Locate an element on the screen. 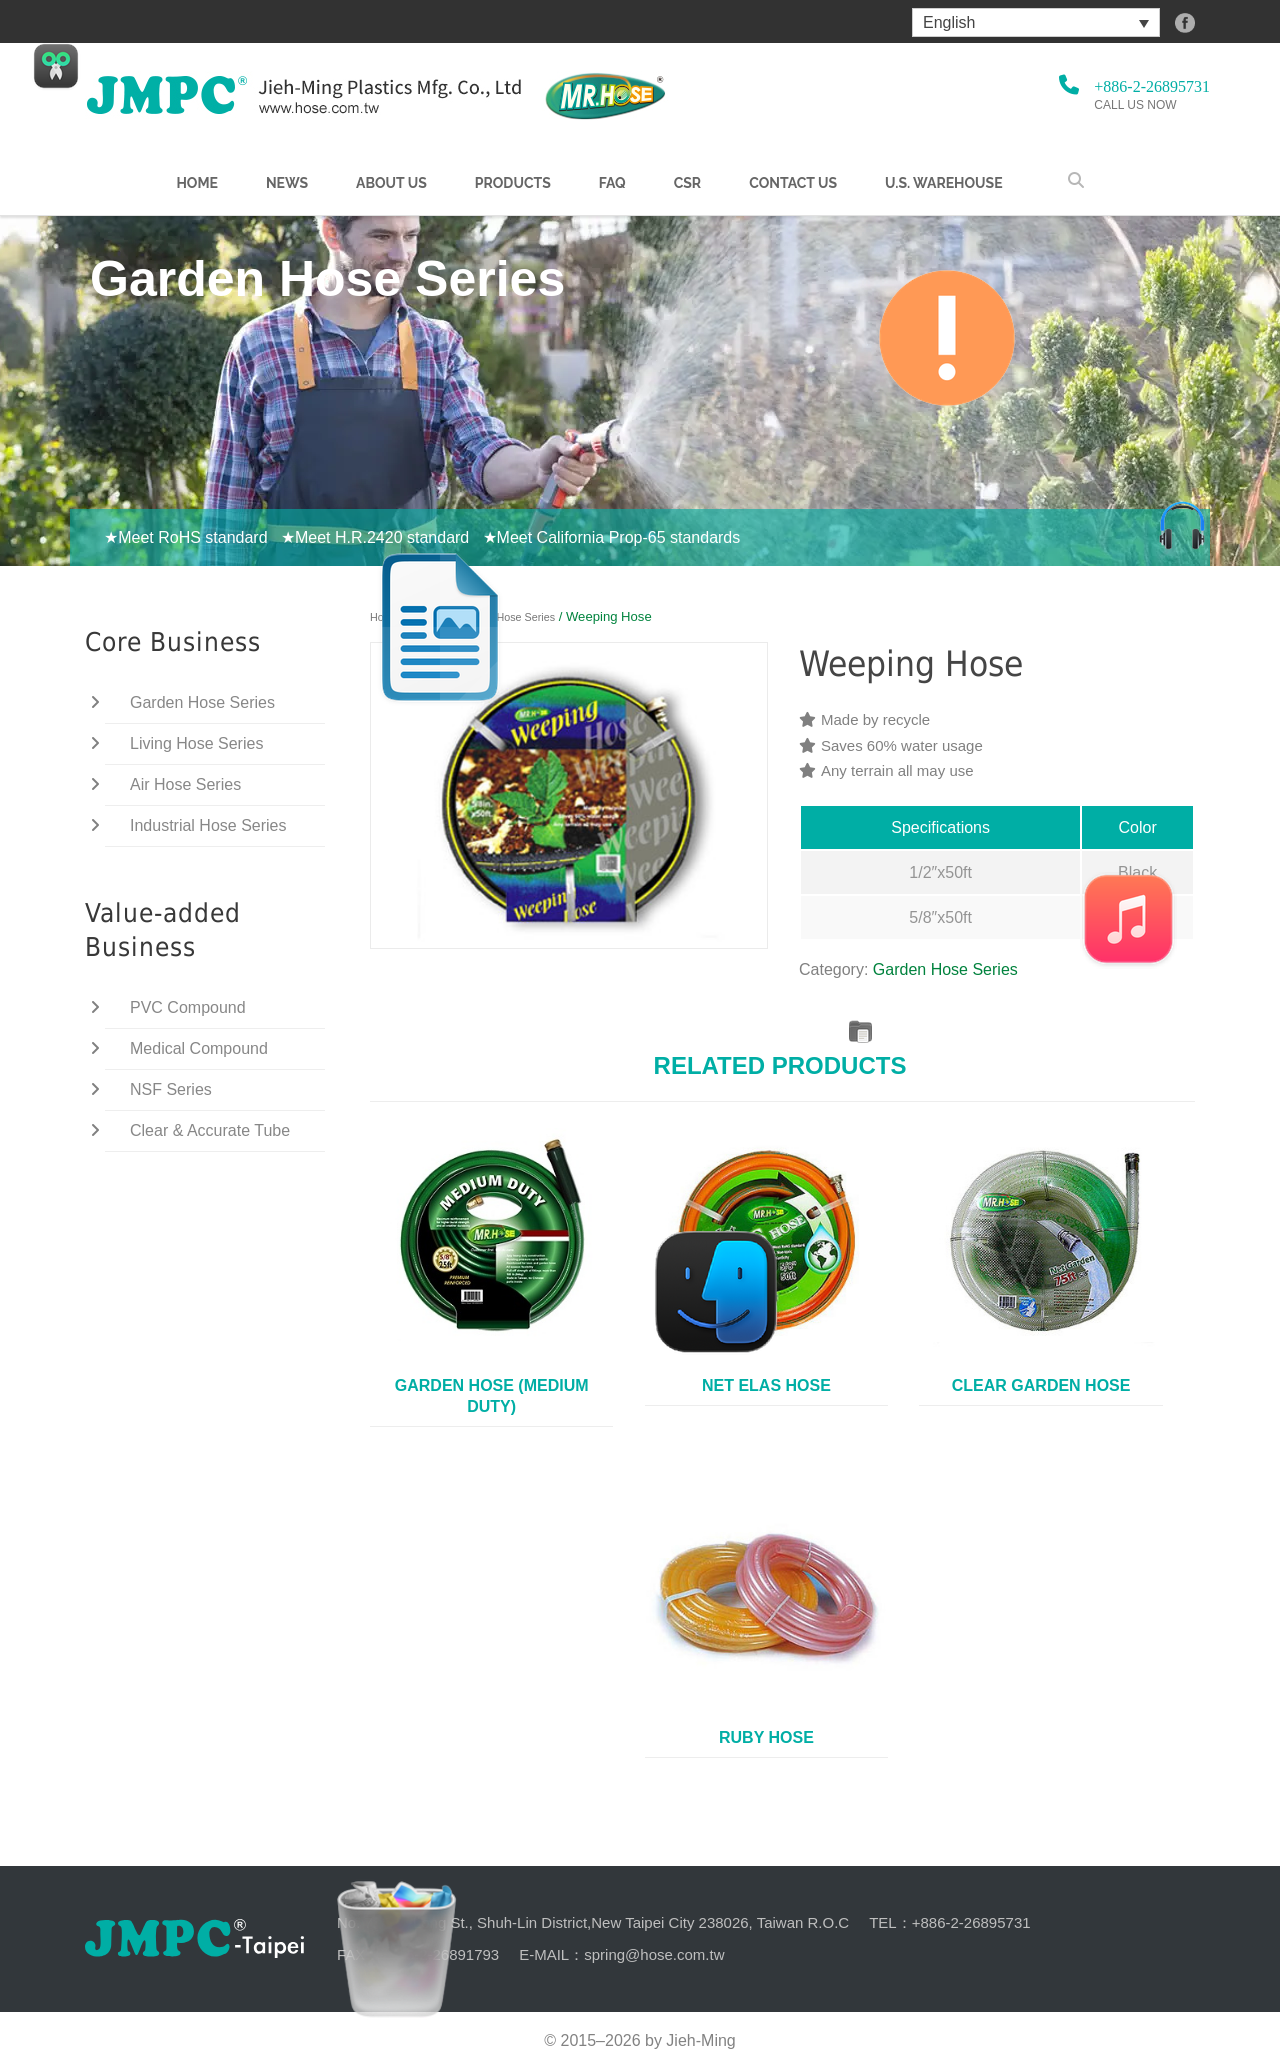 The width and height of the screenshot is (1280, 2069). open an opendocument text template file is located at coordinates (440, 627).